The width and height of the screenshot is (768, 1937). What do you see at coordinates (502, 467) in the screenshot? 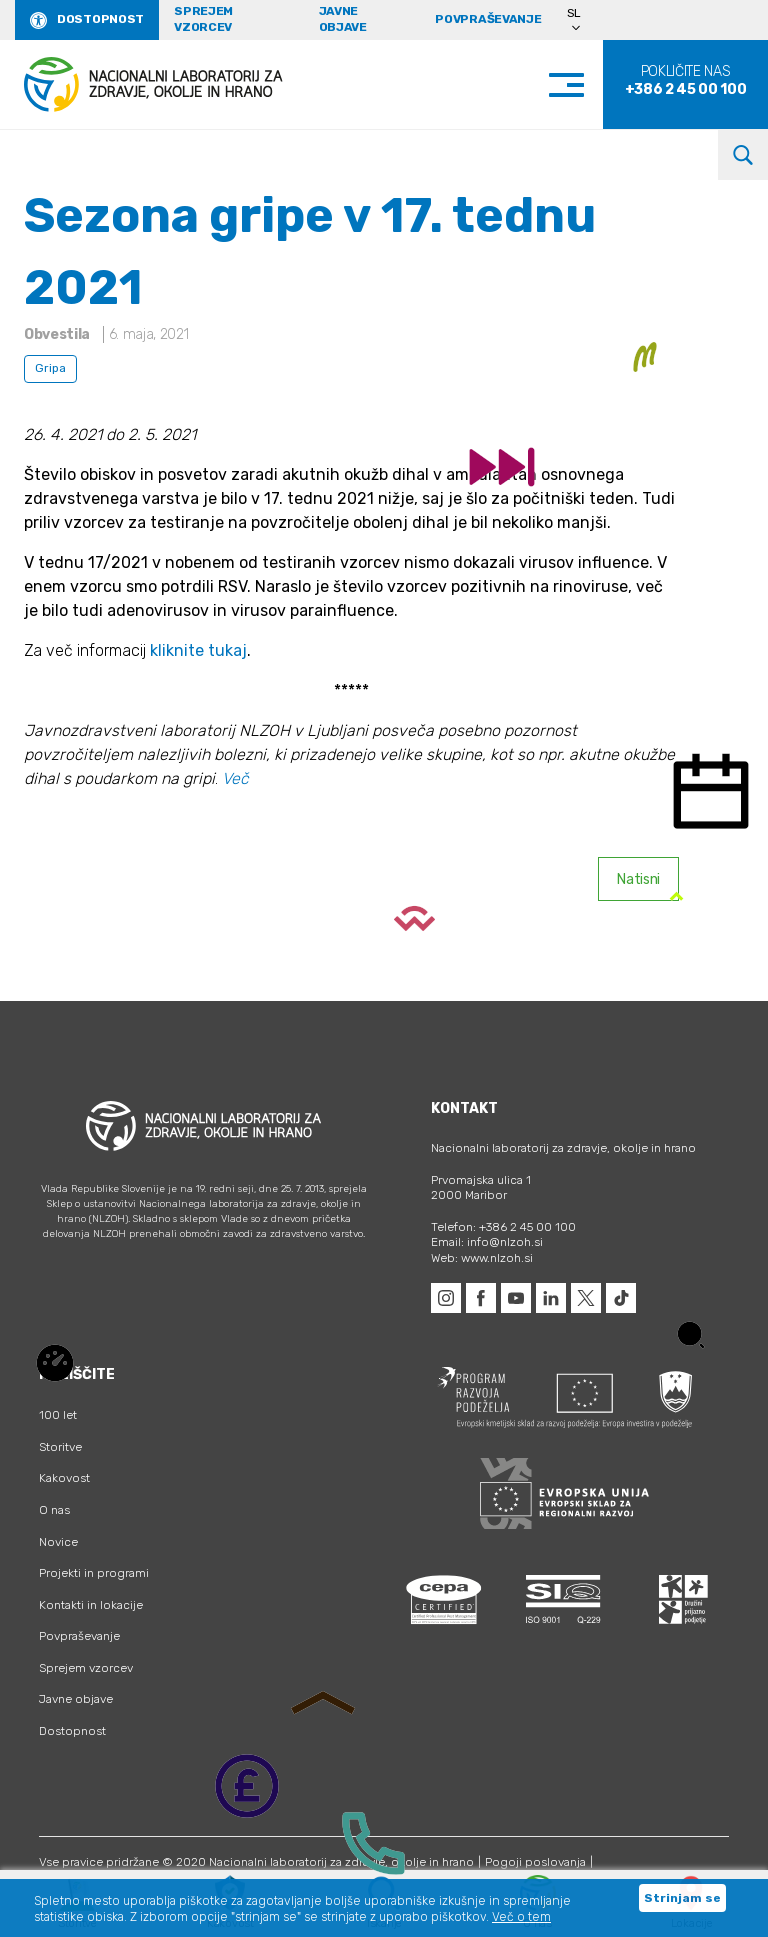
I see `skip to the end of the track` at bounding box center [502, 467].